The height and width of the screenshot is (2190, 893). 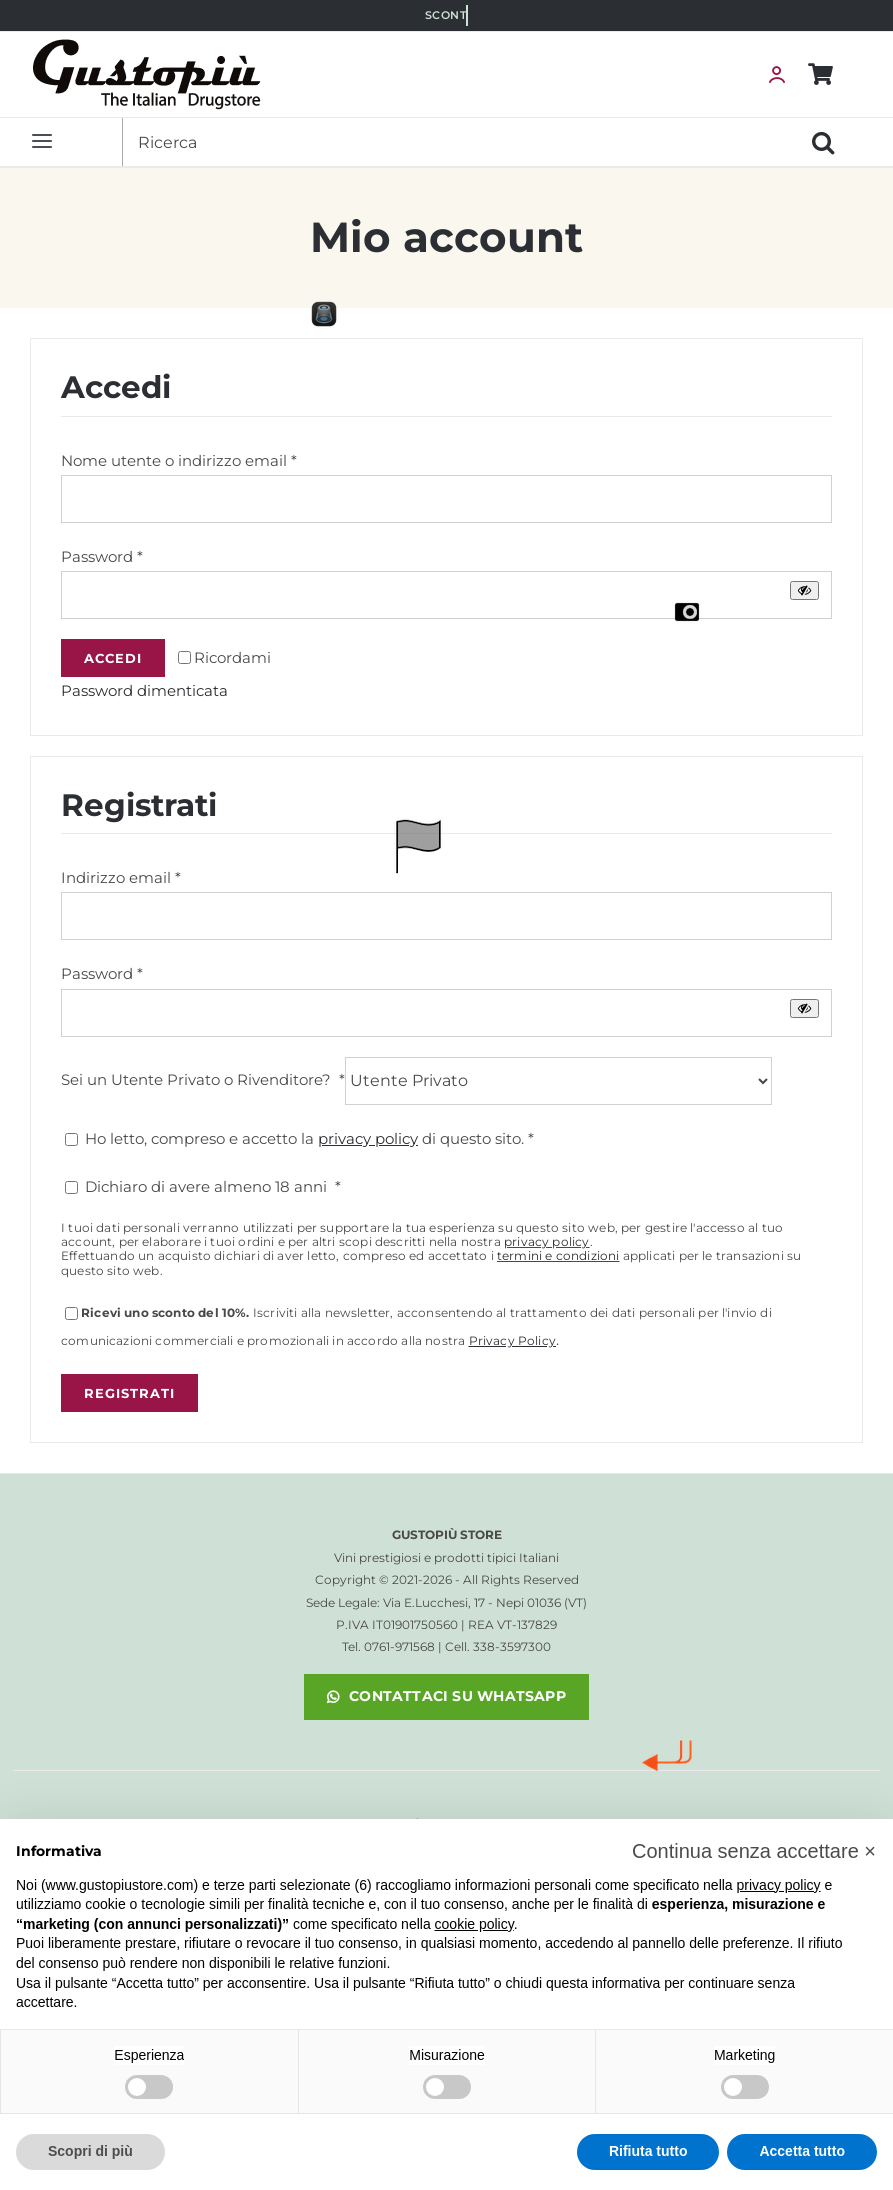 I want to click on open Preview app to view images and PDFs, so click(x=324, y=314).